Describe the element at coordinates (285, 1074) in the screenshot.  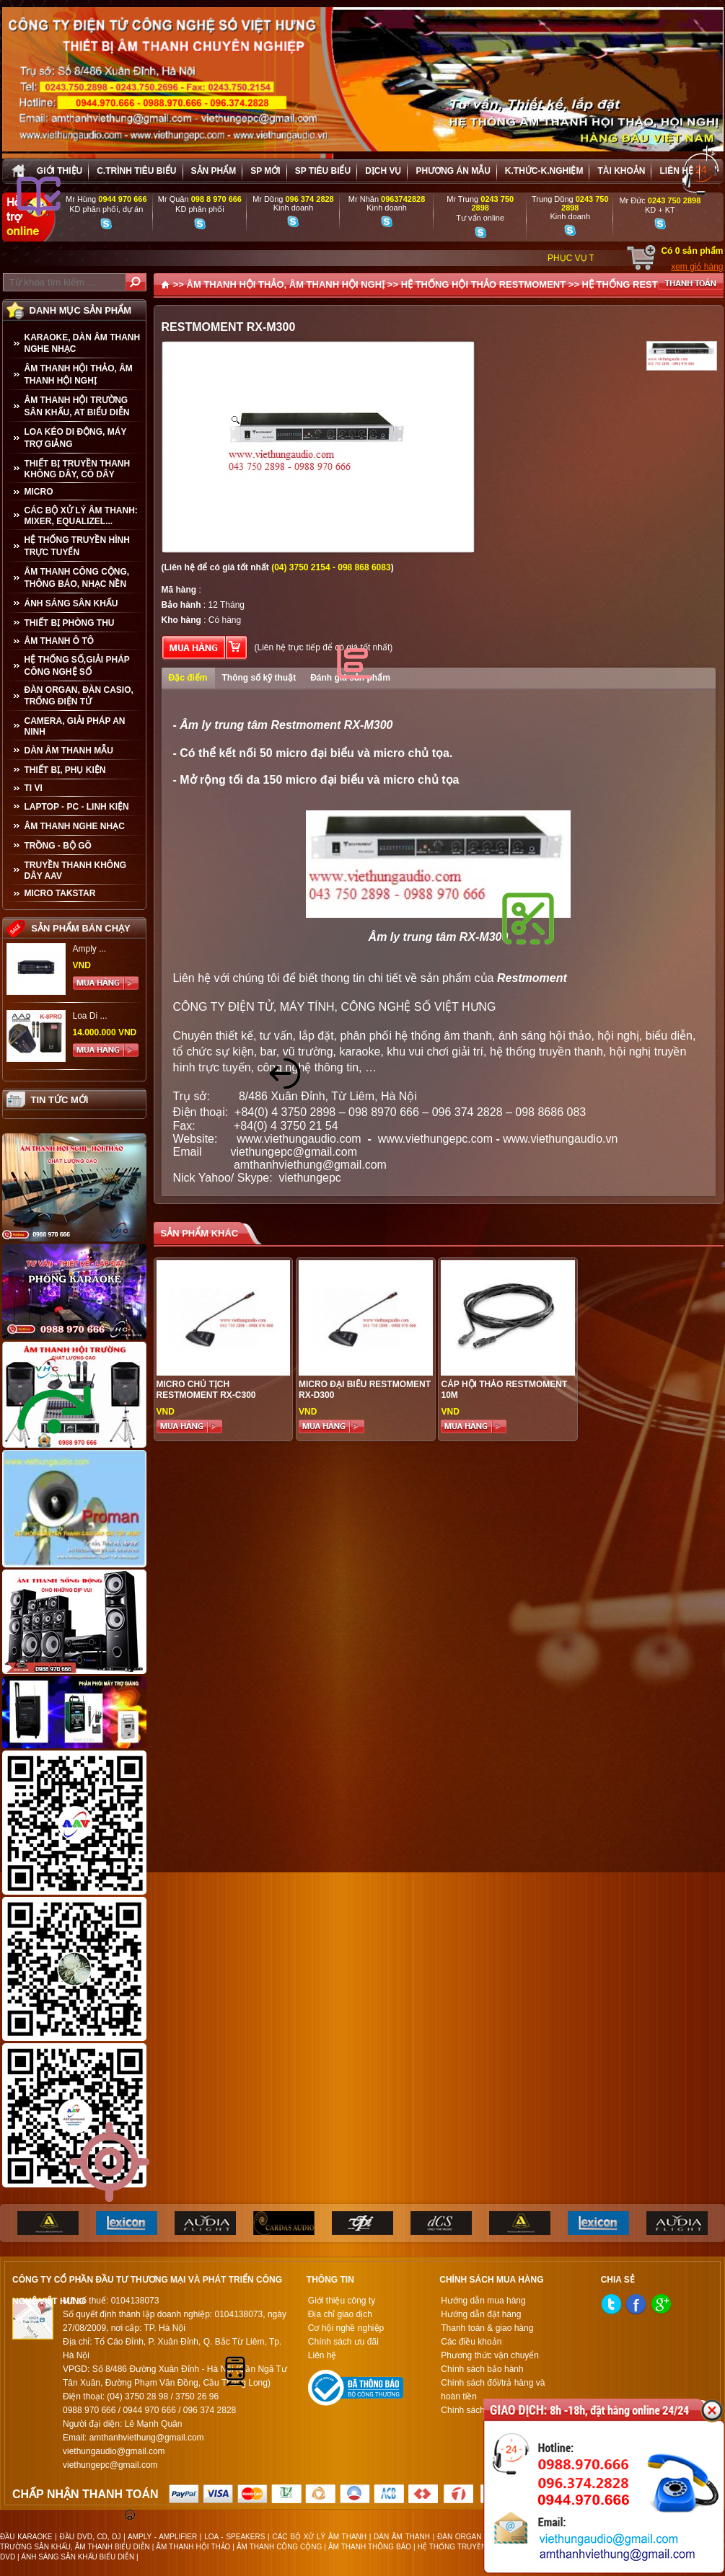
I see `exit or leave current screen` at that location.